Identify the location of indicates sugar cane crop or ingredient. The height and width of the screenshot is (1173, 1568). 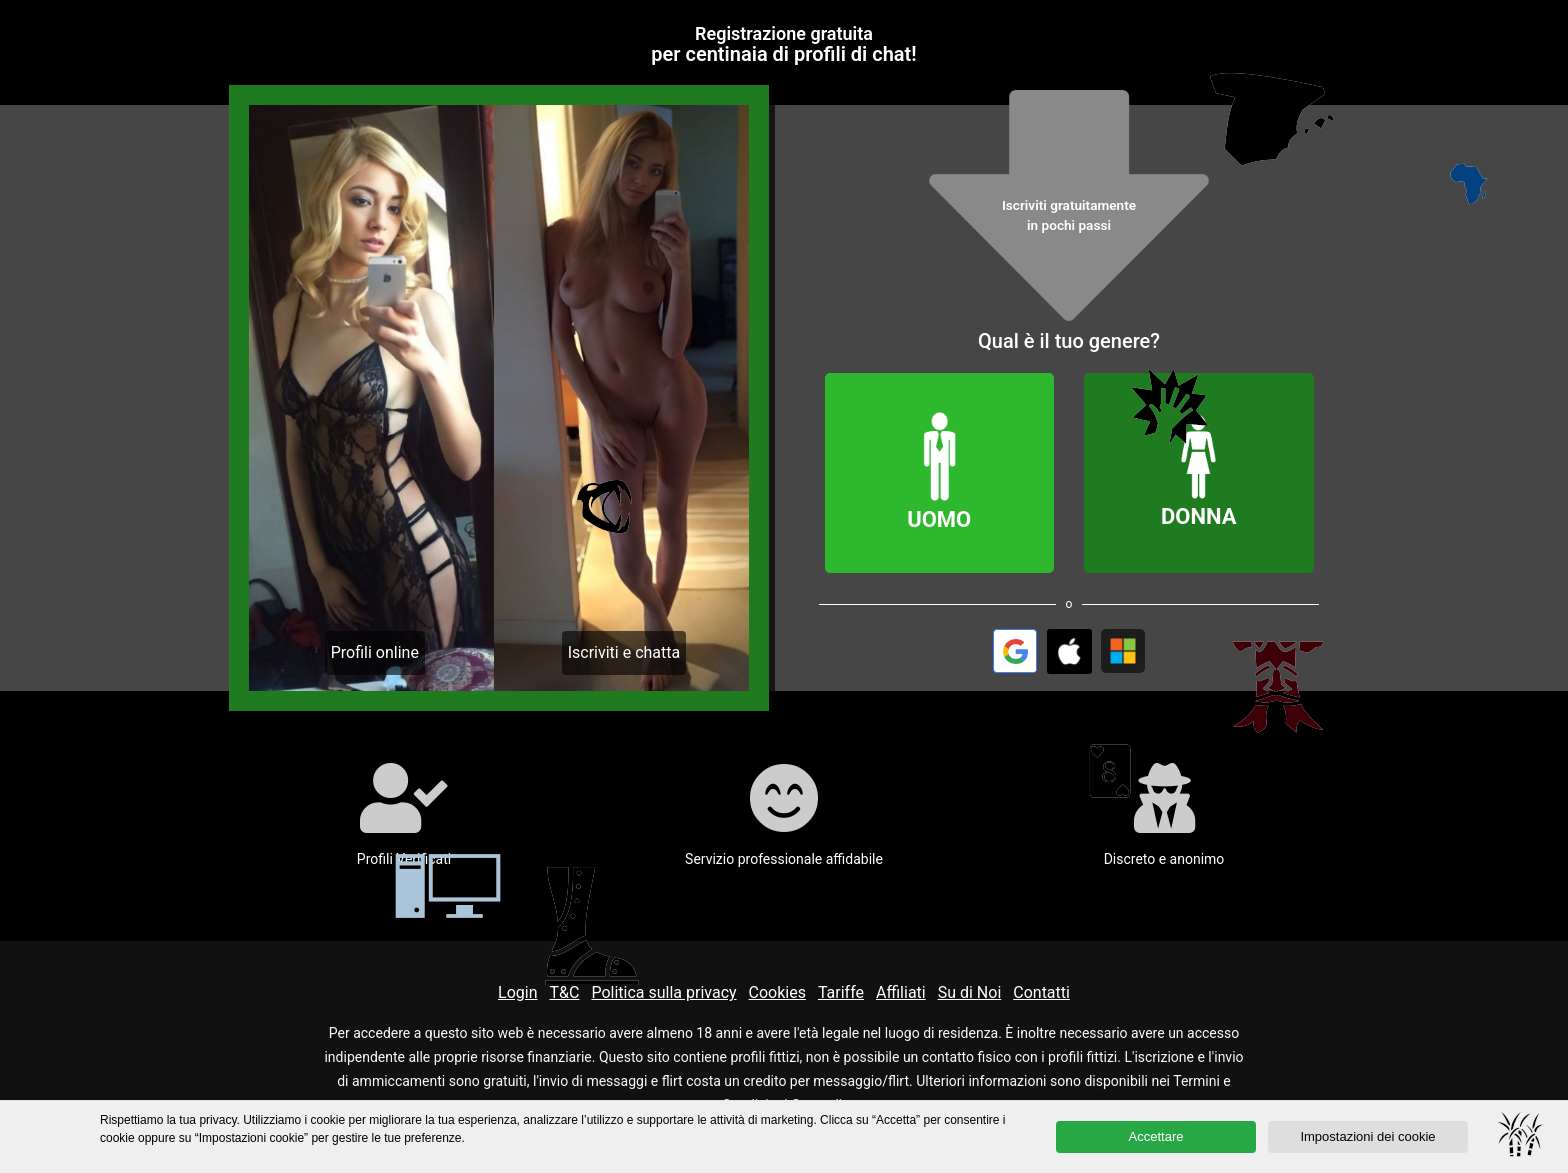
(1520, 1134).